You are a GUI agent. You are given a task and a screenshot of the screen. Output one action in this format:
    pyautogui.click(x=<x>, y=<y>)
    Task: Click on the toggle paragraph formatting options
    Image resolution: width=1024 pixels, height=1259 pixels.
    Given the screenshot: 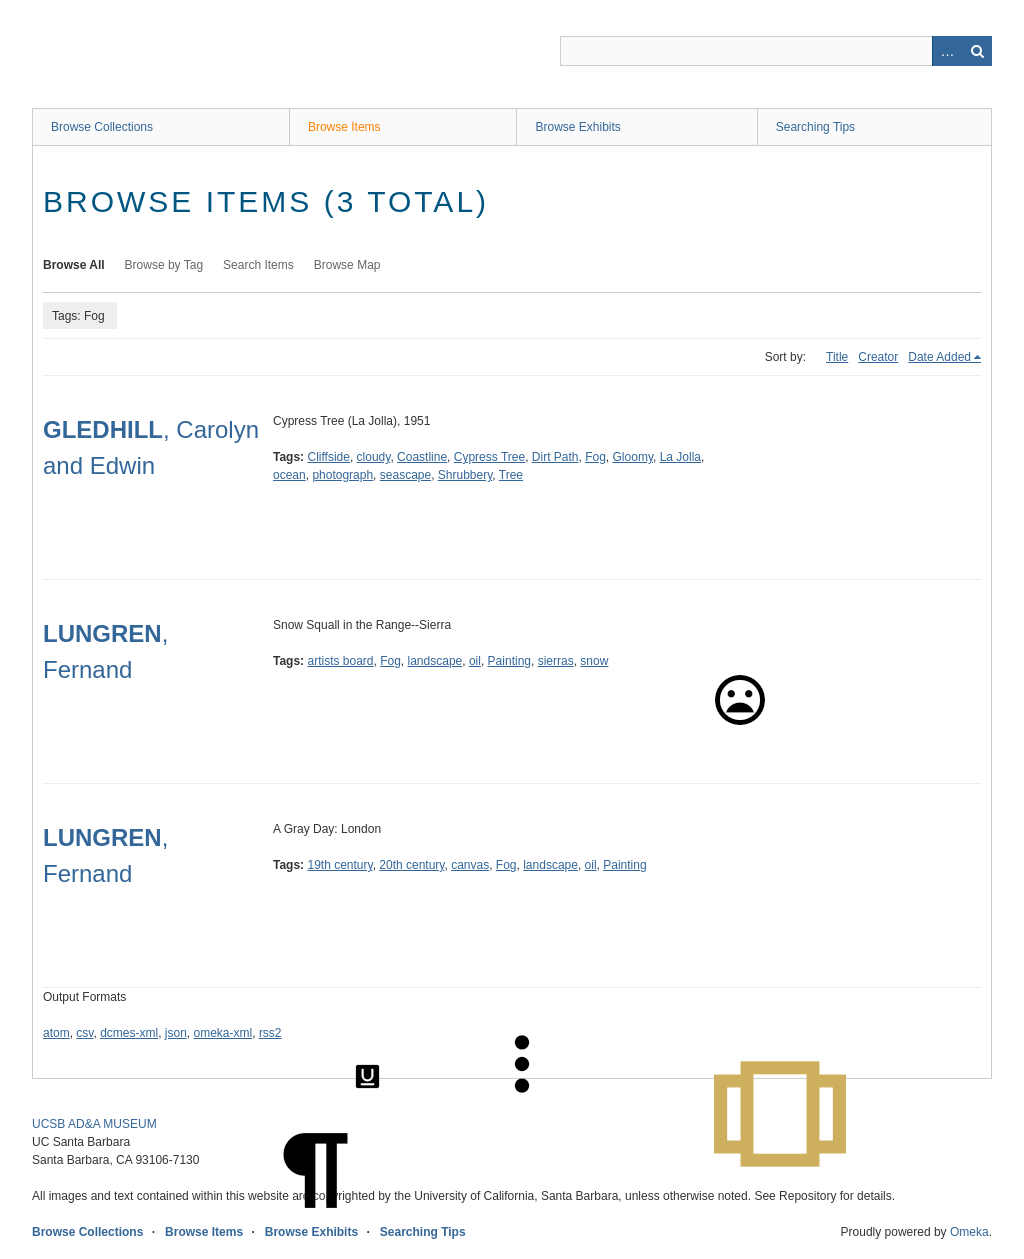 What is the action you would take?
    pyautogui.click(x=315, y=1170)
    